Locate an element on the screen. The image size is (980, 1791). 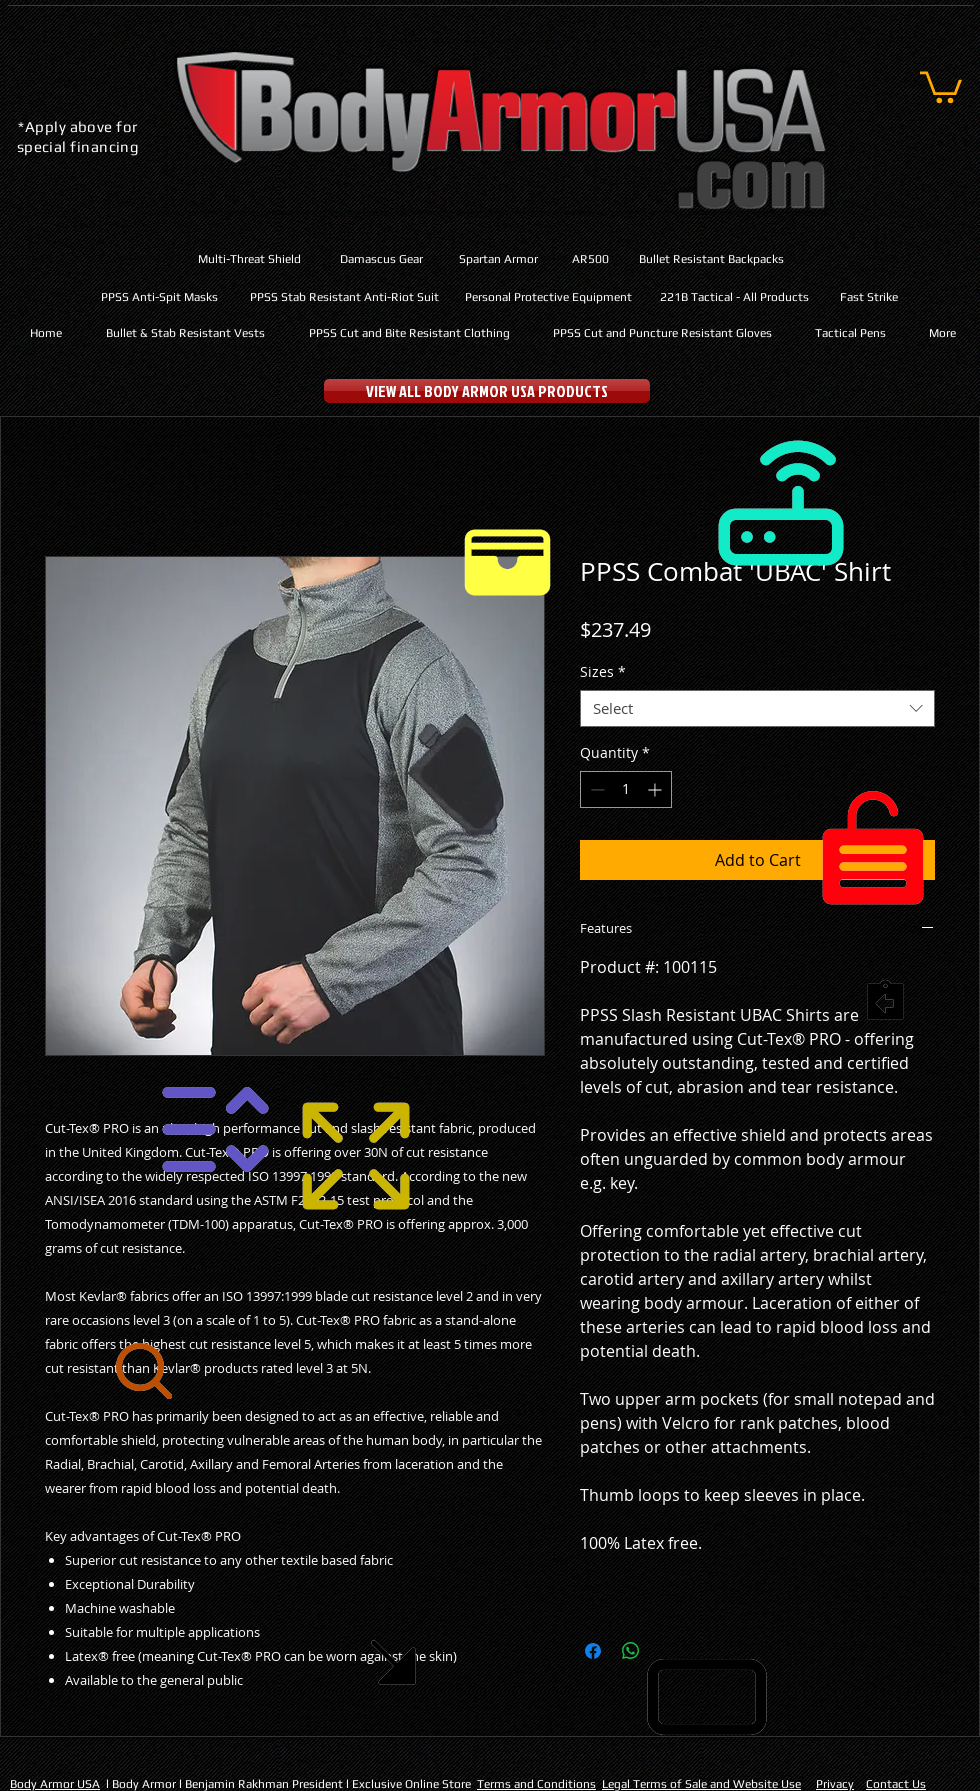
return or send back an assignment is located at coordinates (885, 1001).